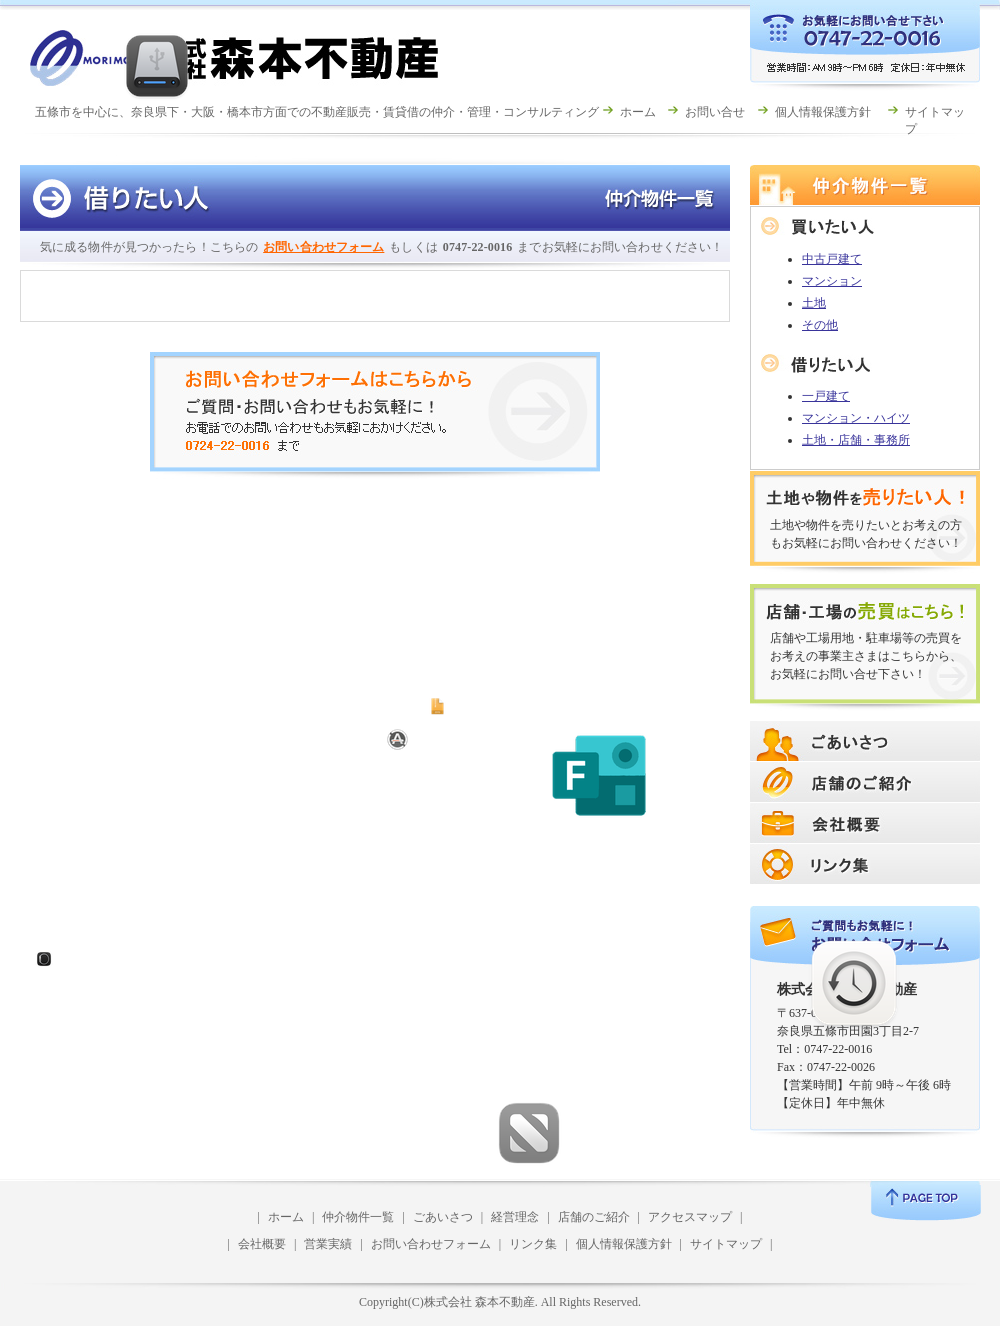 This screenshot has width=1000, height=1326. What do you see at coordinates (854, 983) in the screenshot?
I see `open déjà dup backup utility` at bounding box center [854, 983].